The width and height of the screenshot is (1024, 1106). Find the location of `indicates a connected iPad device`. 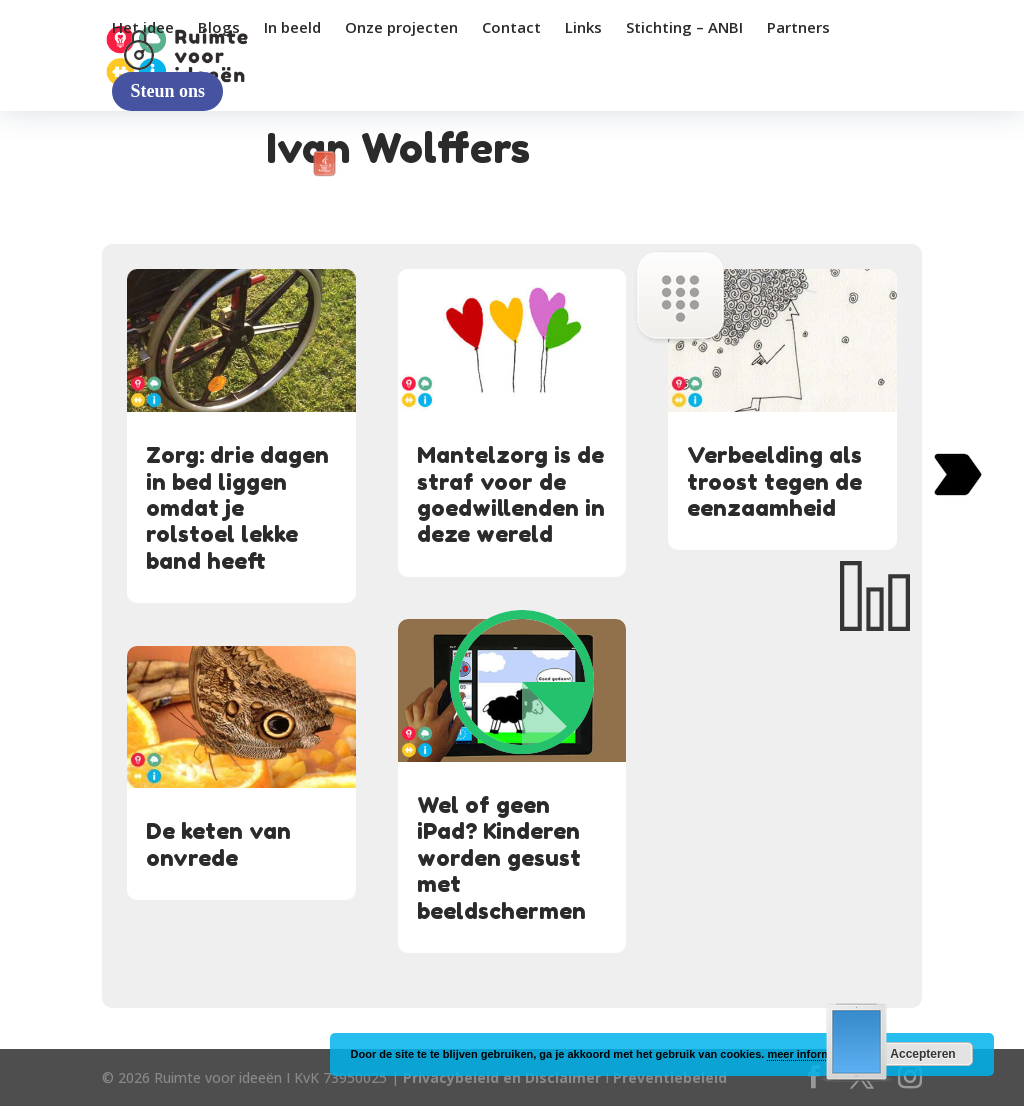

indicates a connected iPad device is located at coordinates (856, 1041).